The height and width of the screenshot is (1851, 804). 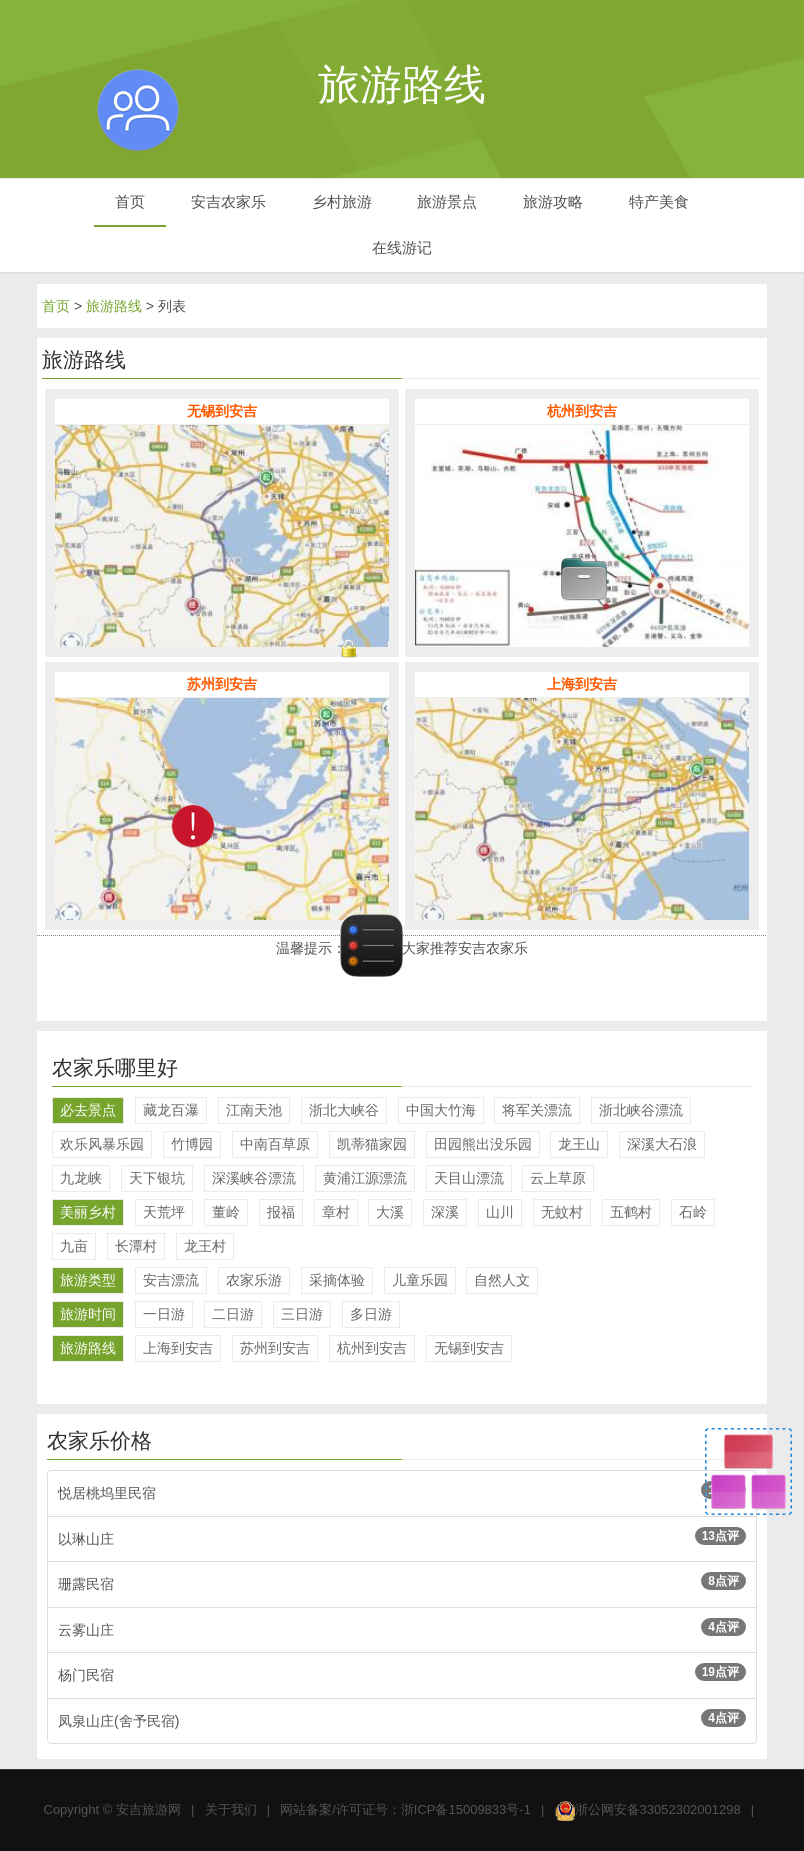 What do you see at coordinates (748, 1471) in the screenshot?
I see `select all items in the current view` at bounding box center [748, 1471].